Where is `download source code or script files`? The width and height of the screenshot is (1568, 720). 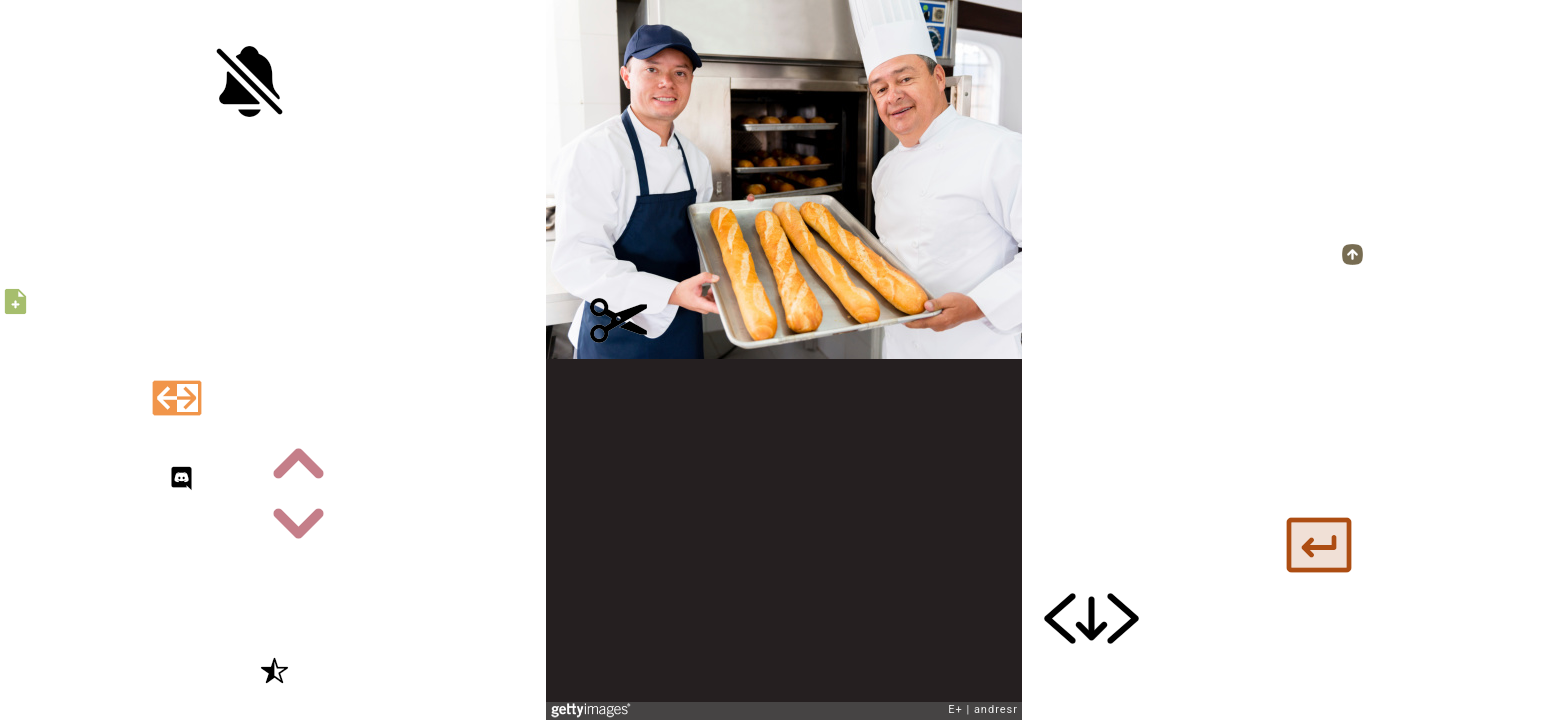 download source code or script files is located at coordinates (1091, 618).